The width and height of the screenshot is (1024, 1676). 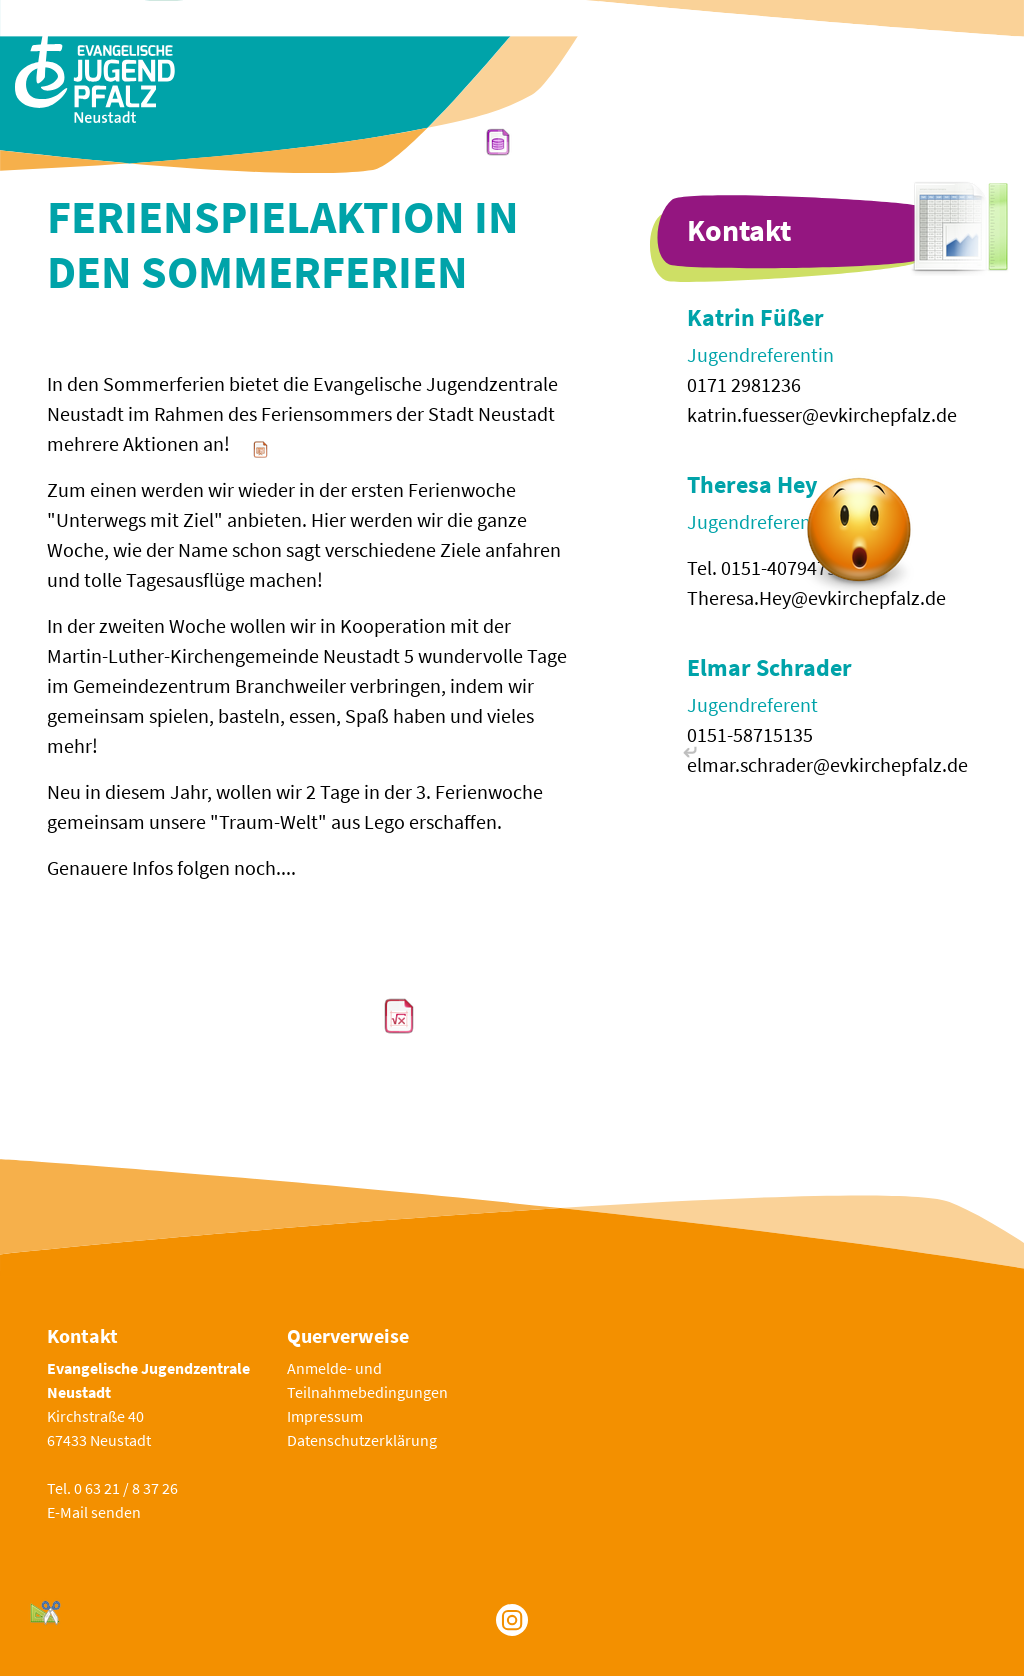 I want to click on indicates a message has been replied to, so click(x=689, y=751).